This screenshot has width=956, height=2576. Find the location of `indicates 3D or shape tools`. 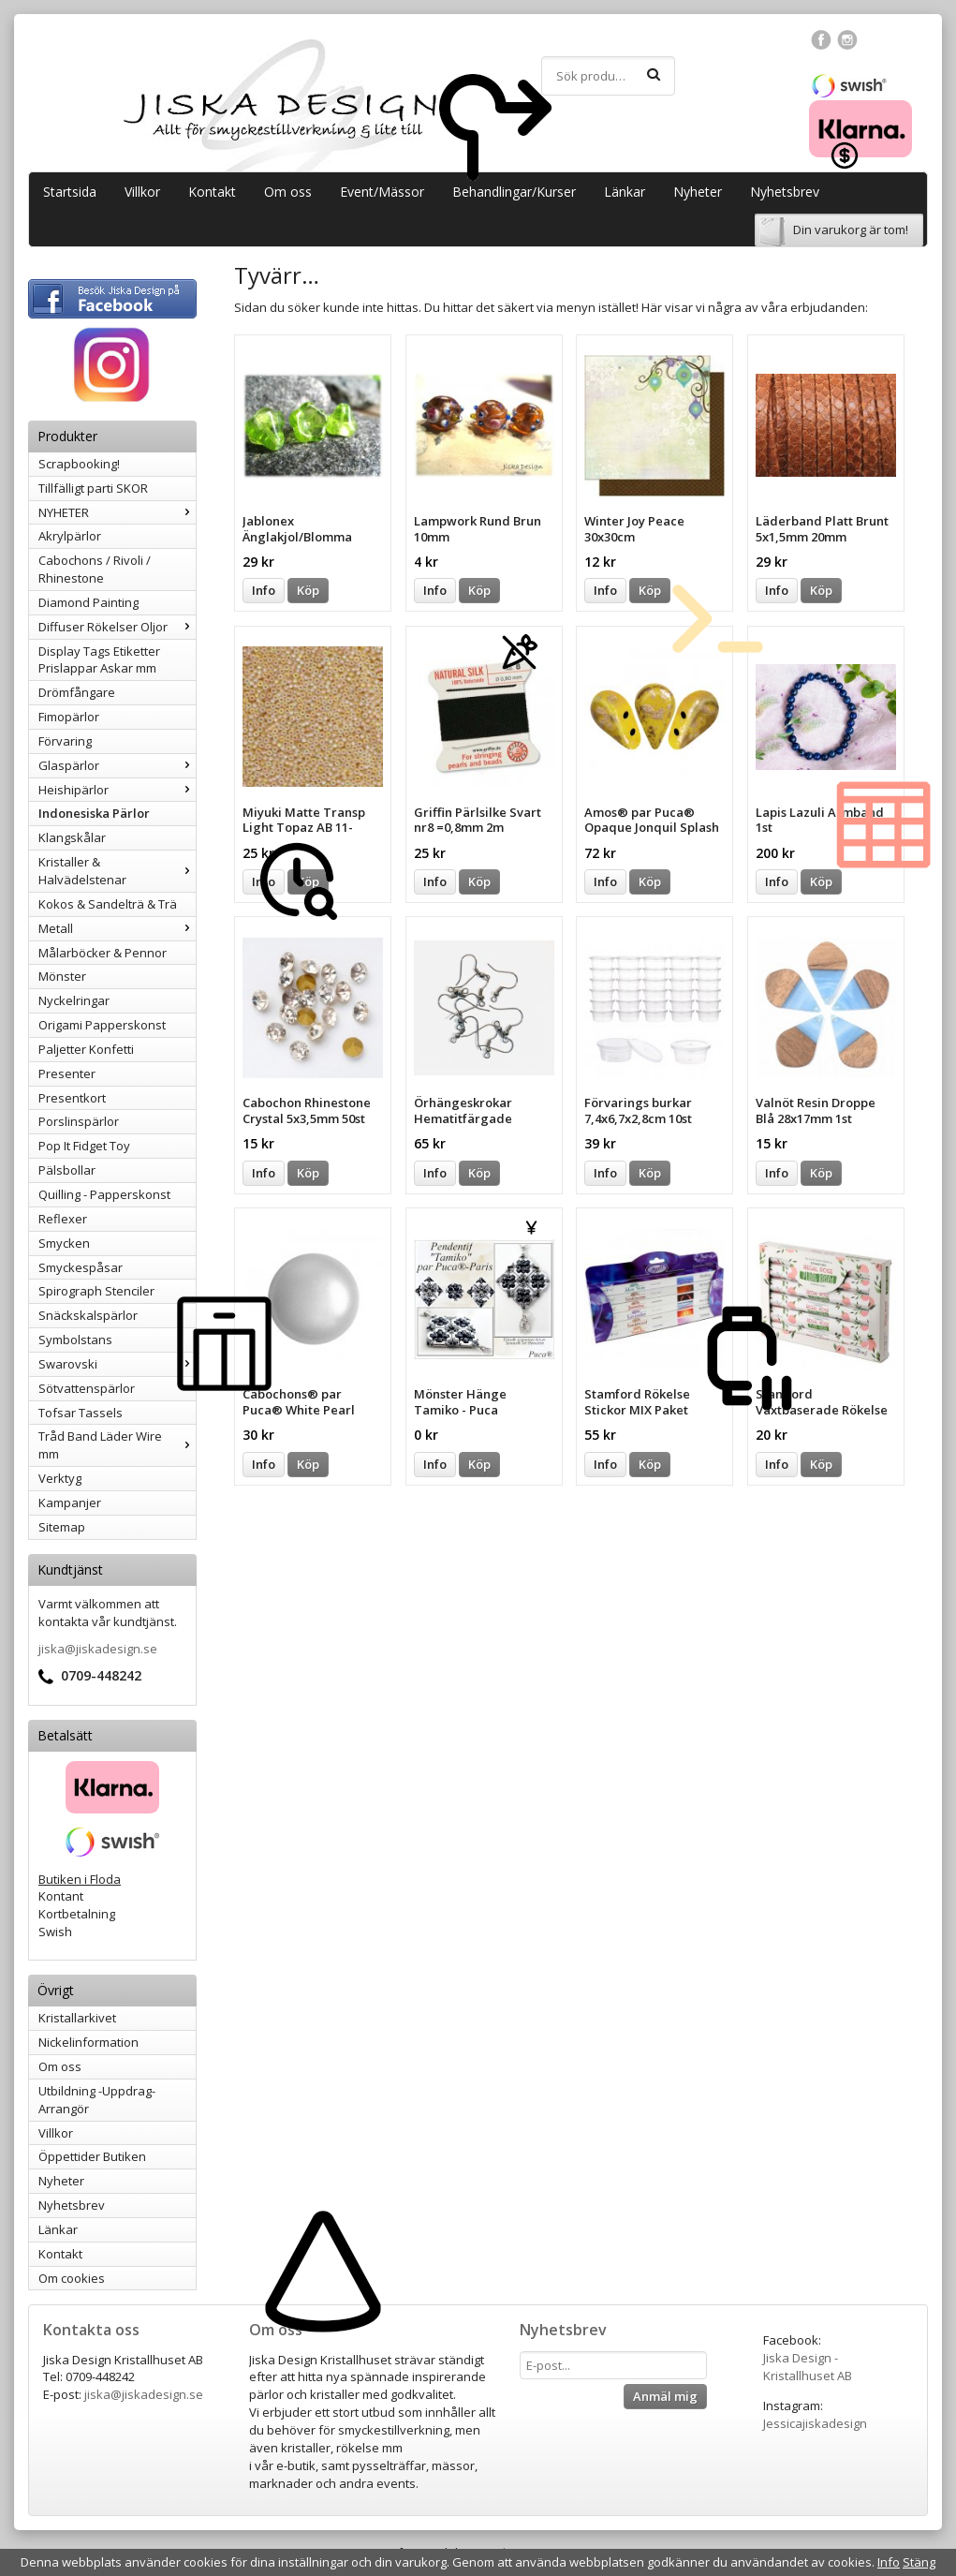

indicates 3D or shape tools is located at coordinates (323, 2274).